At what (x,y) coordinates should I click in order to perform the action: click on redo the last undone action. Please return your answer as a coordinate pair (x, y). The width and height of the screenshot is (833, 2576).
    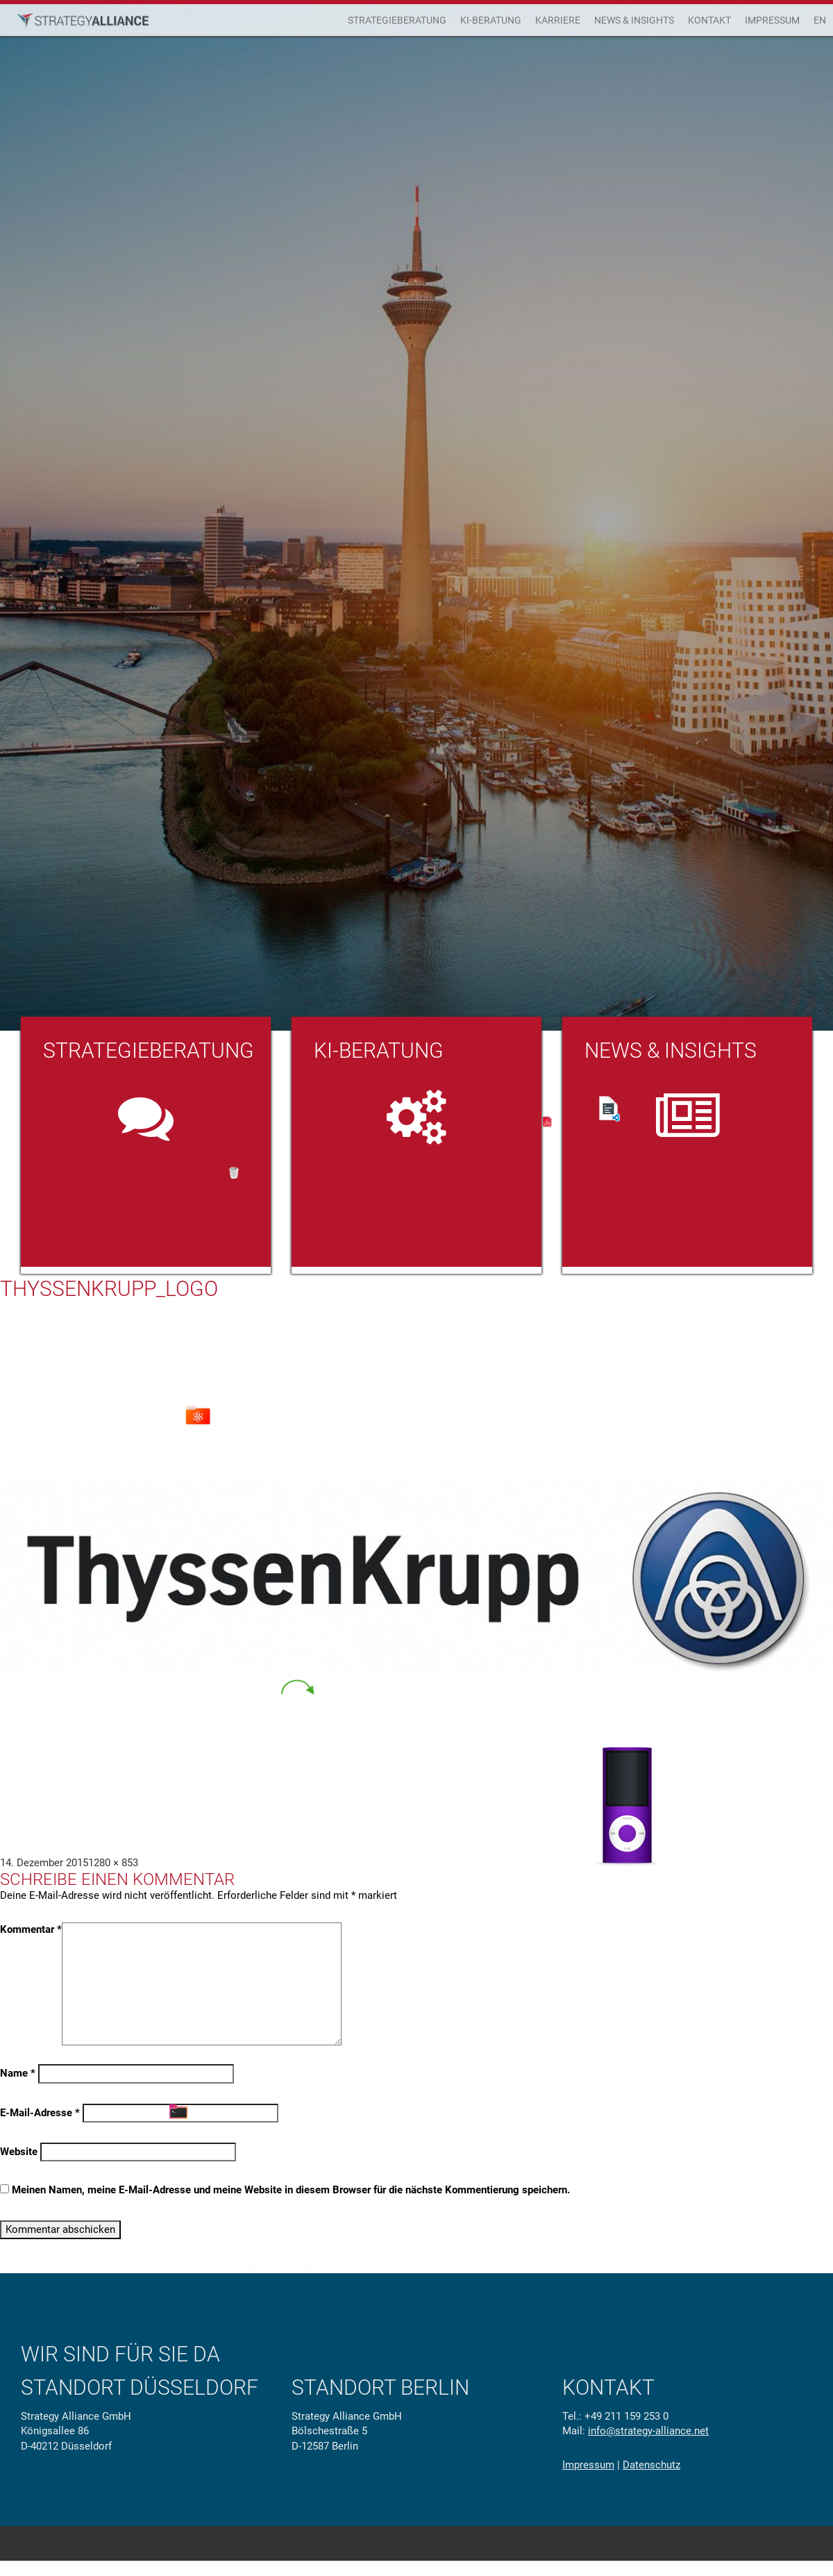
    Looking at the image, I should click on (298, 1687).